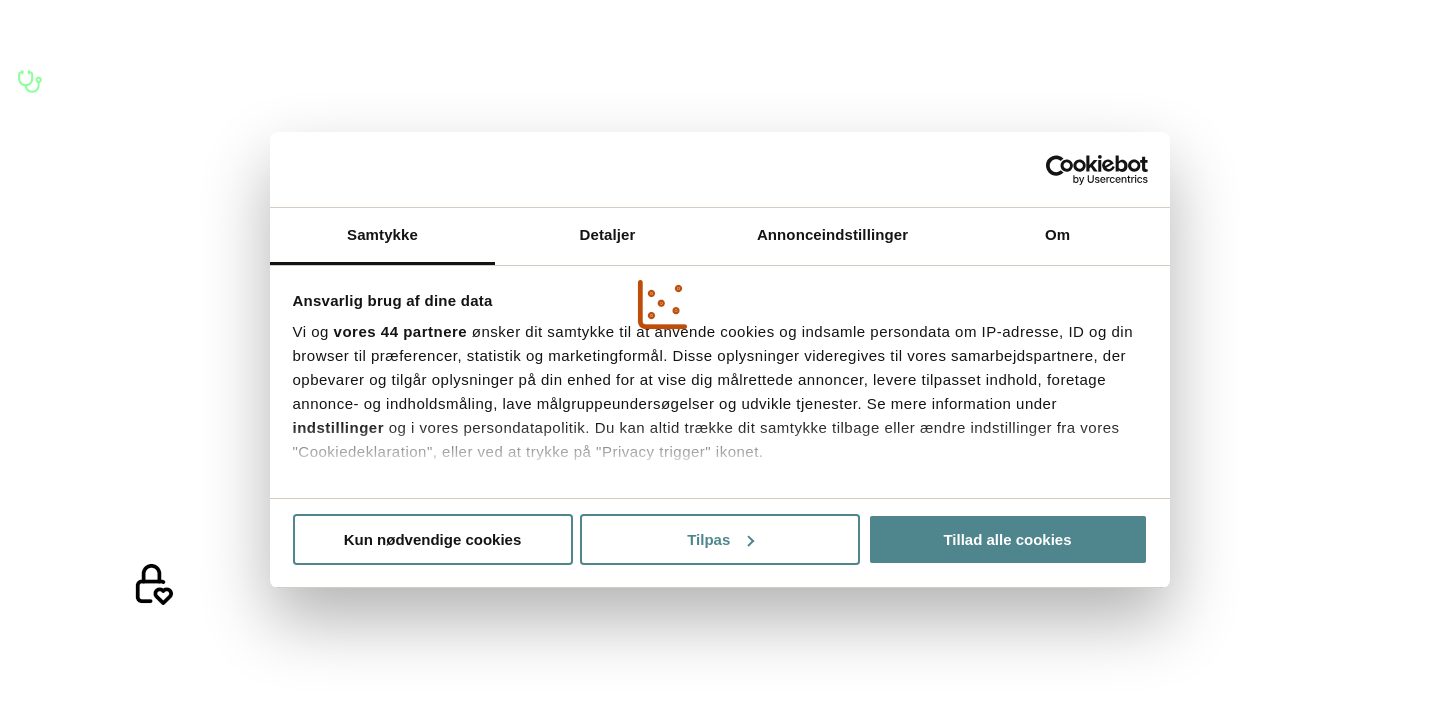  What do you see at coordinates (662, 304) in the screenshot?
I see `view scatter plot data visualization` at bounding box center [662, 304].